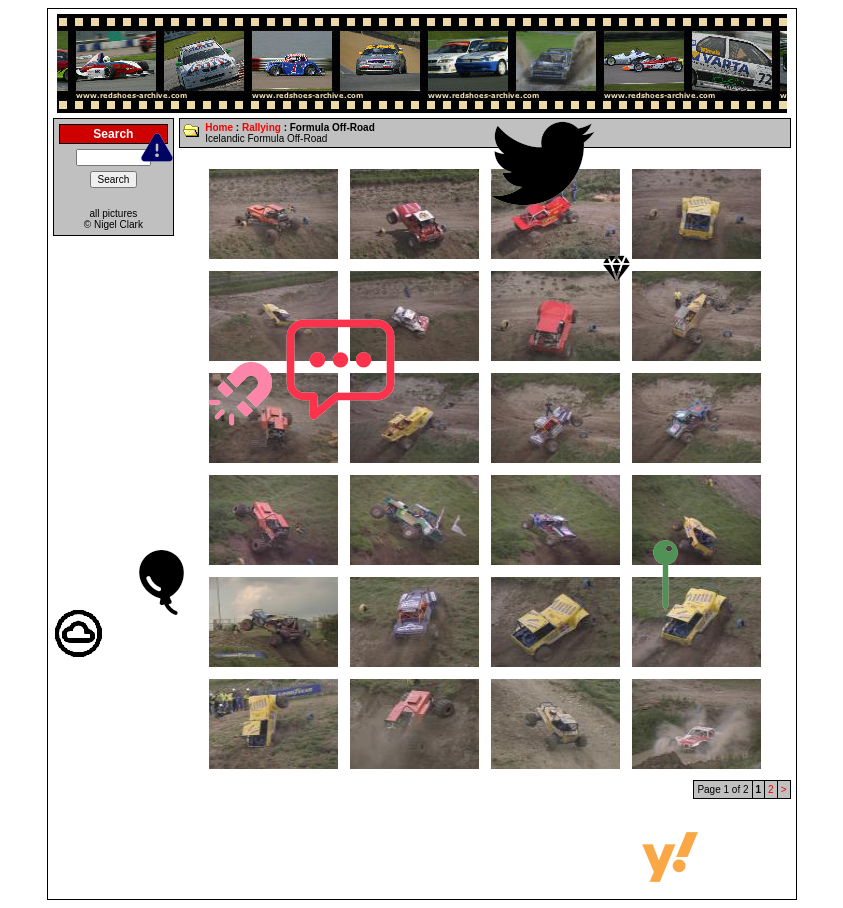 The height and width of the screenshot is (908, 843). What do you see at coordinates (241, 393) in the screenshot?
I see `attract or pull related items together` at bounding box center [241, 393].